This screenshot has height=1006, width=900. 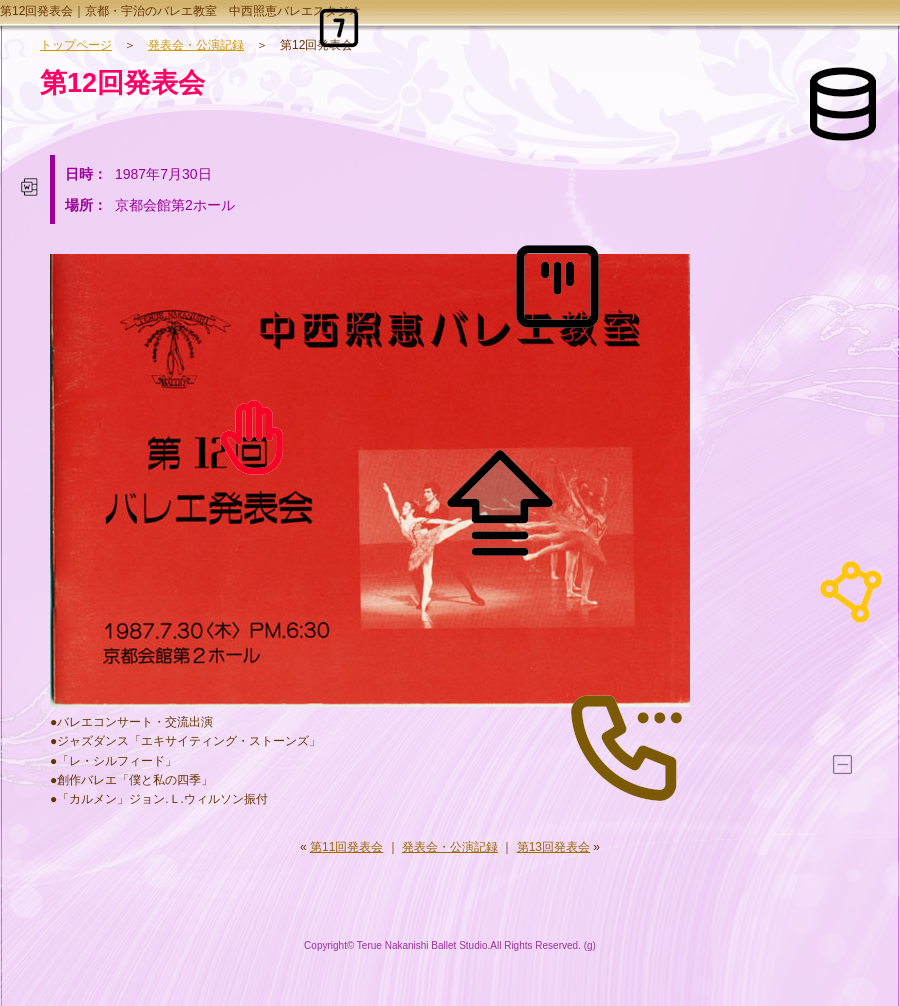 I want to click on remove item from diff comparison, so click(x=842, y=764).